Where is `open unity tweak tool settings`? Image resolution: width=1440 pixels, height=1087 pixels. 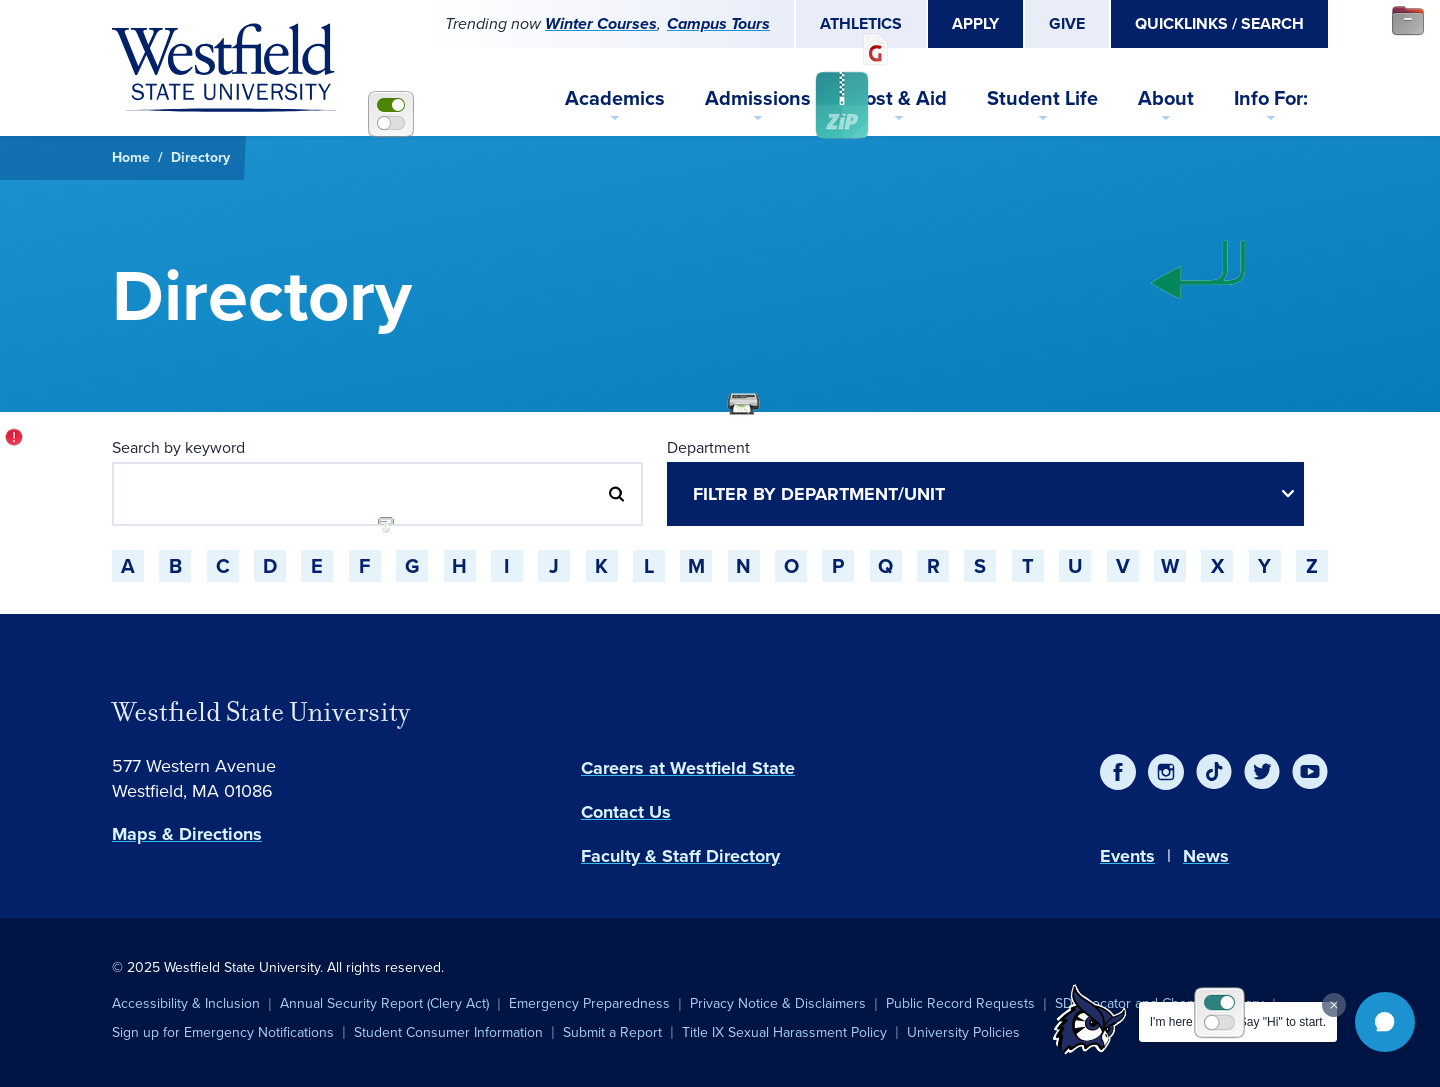
open unity tweak tool settings is located at coordinates (391, 114).